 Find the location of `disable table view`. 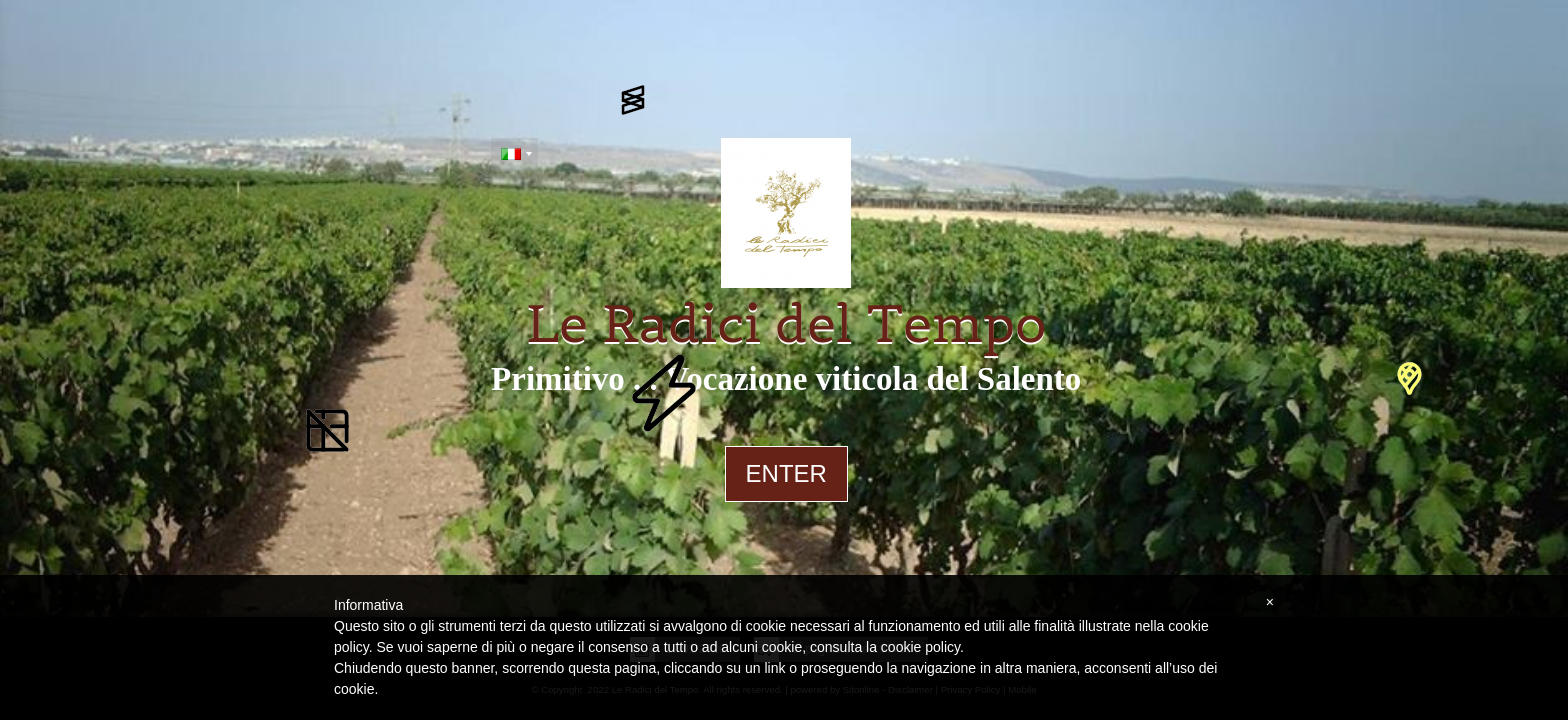

disable table view is located at coordinates (327, 430).